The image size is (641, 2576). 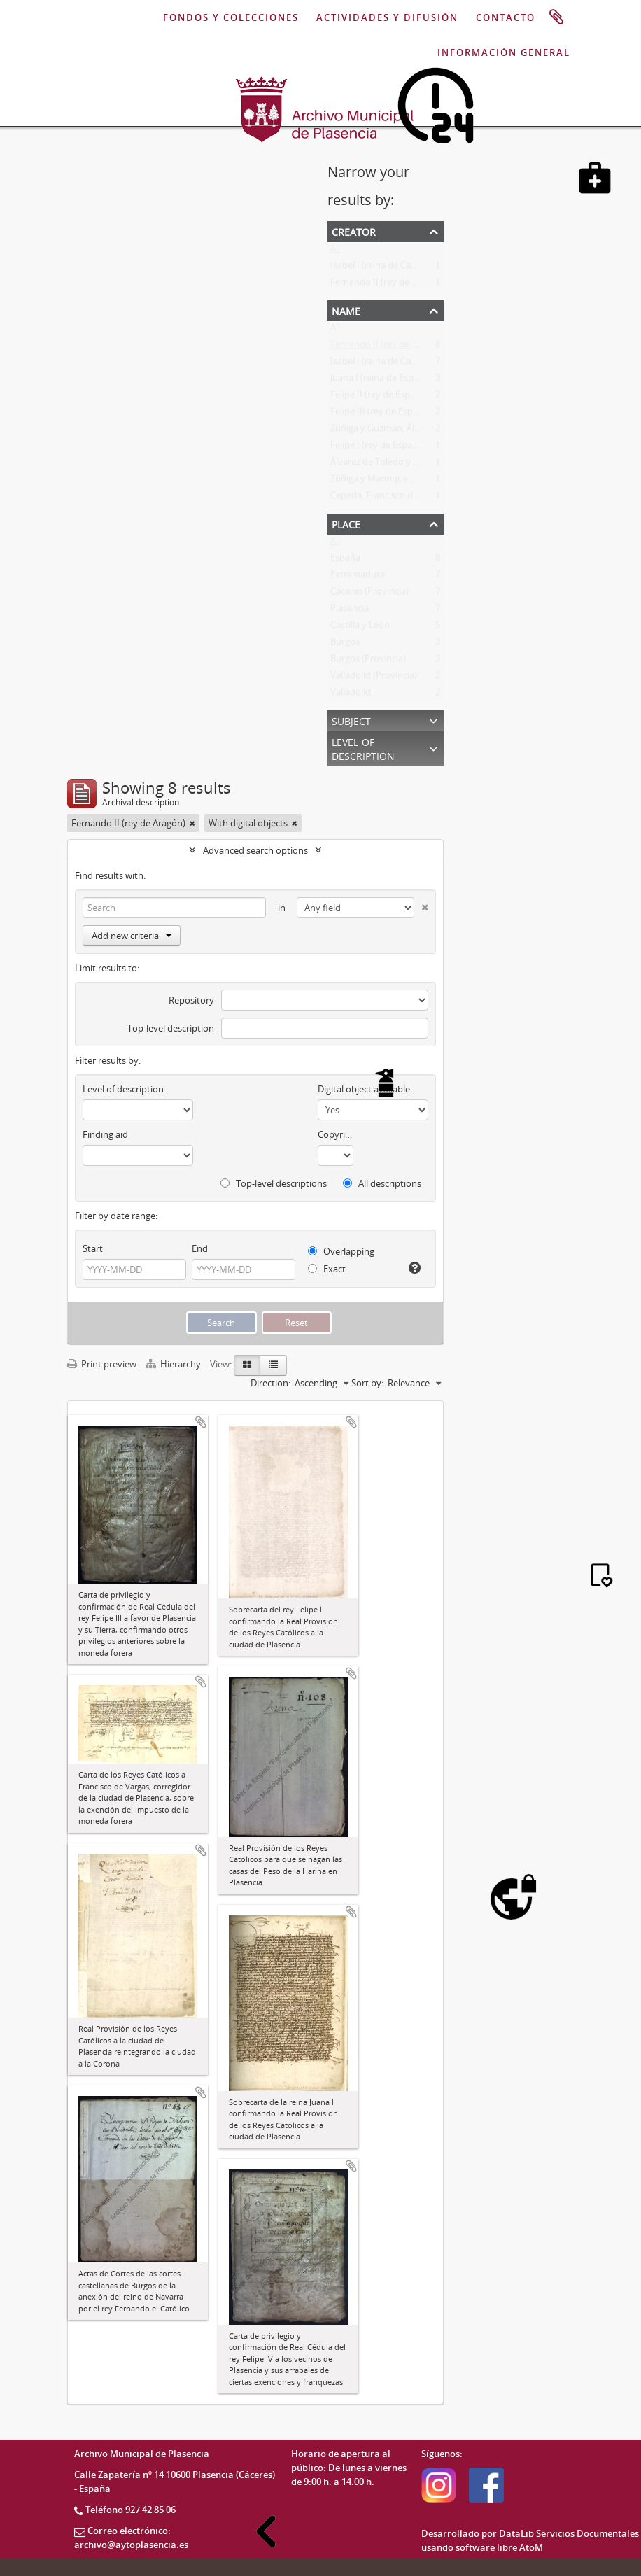 I want to click on indicates fire safety equipment location, so click(x=386, y=1082).